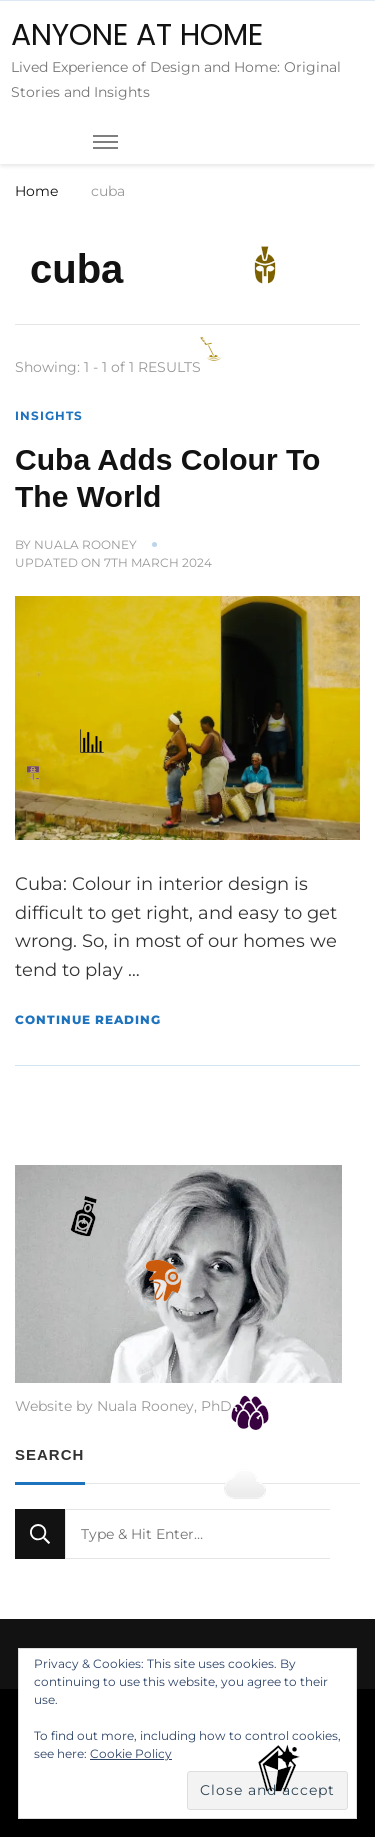 The image size is (375, 1837). I want to click on select ketchup as a condiment option, so click(84, 1216).